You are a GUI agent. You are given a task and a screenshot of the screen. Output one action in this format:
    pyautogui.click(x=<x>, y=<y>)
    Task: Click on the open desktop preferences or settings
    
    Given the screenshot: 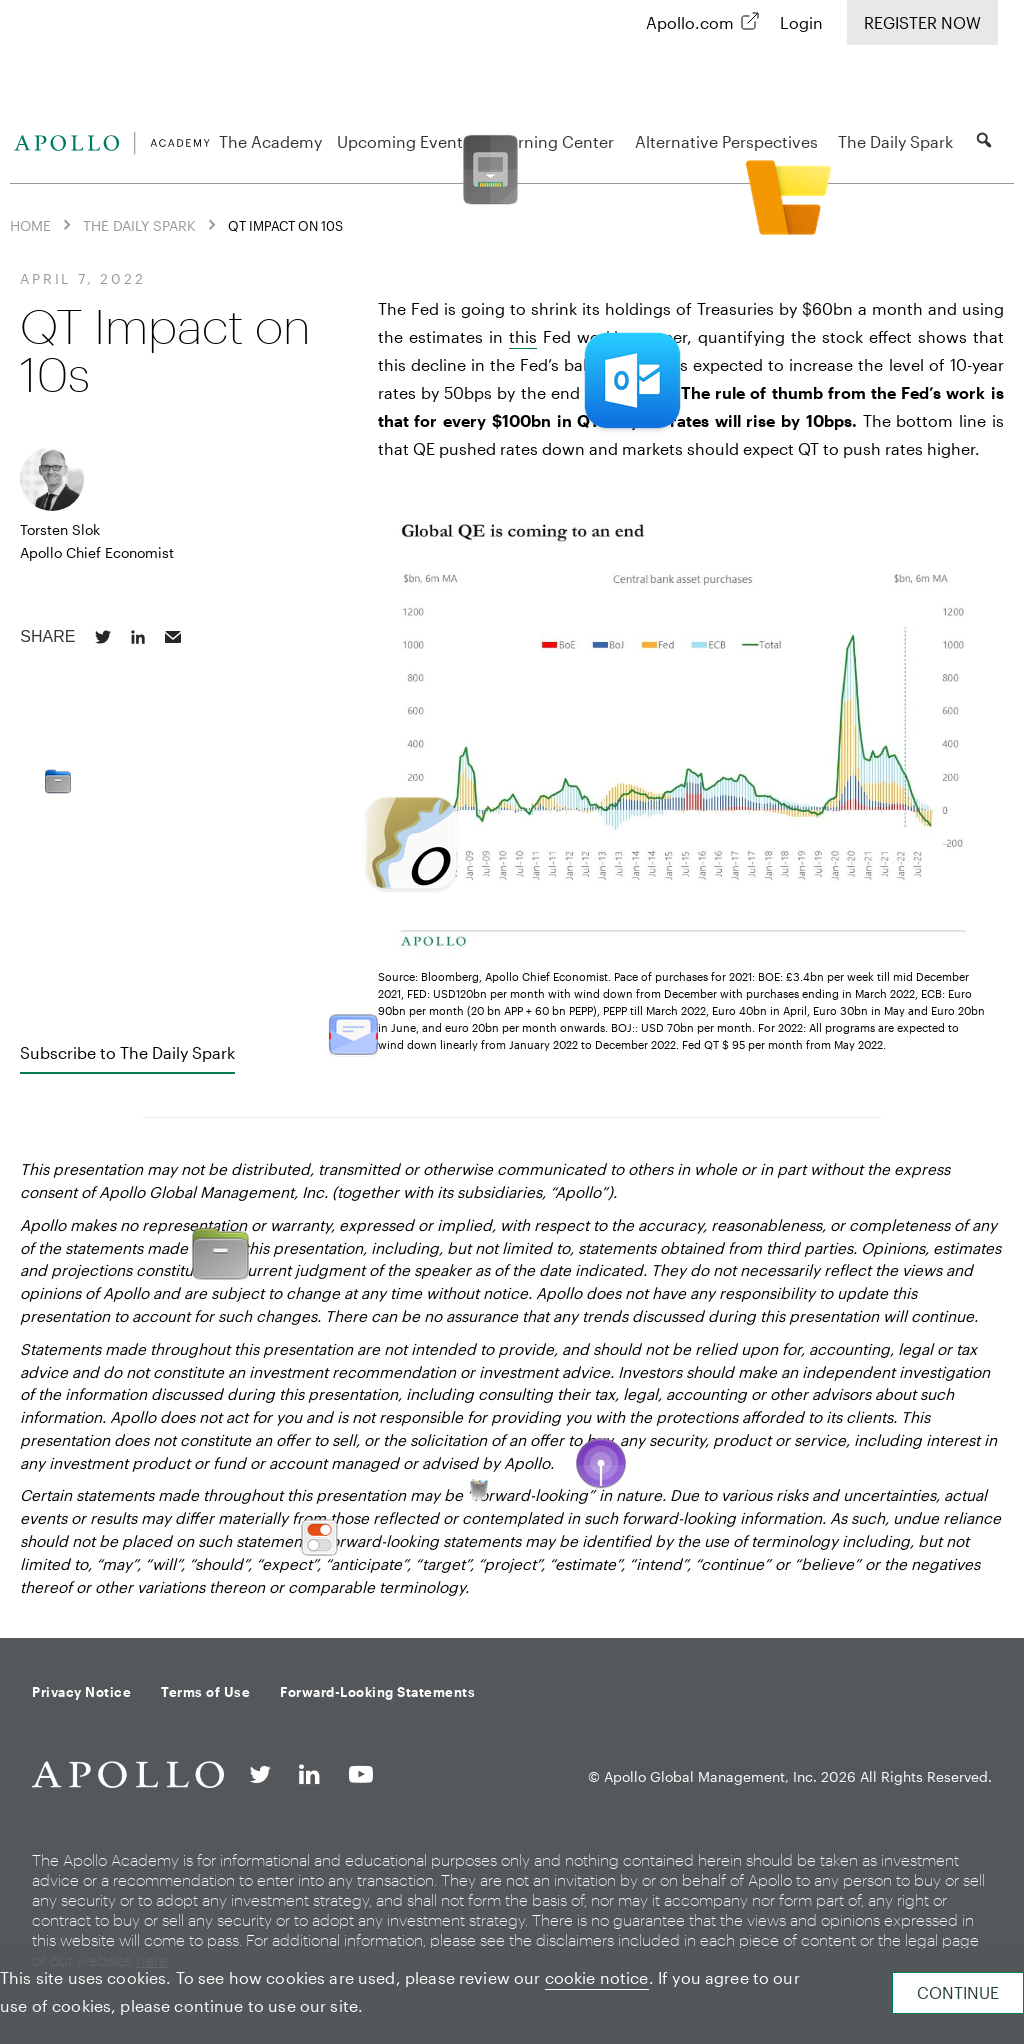 What is the action you would take?
    pyautogui.click(x=319, y=1537)
    